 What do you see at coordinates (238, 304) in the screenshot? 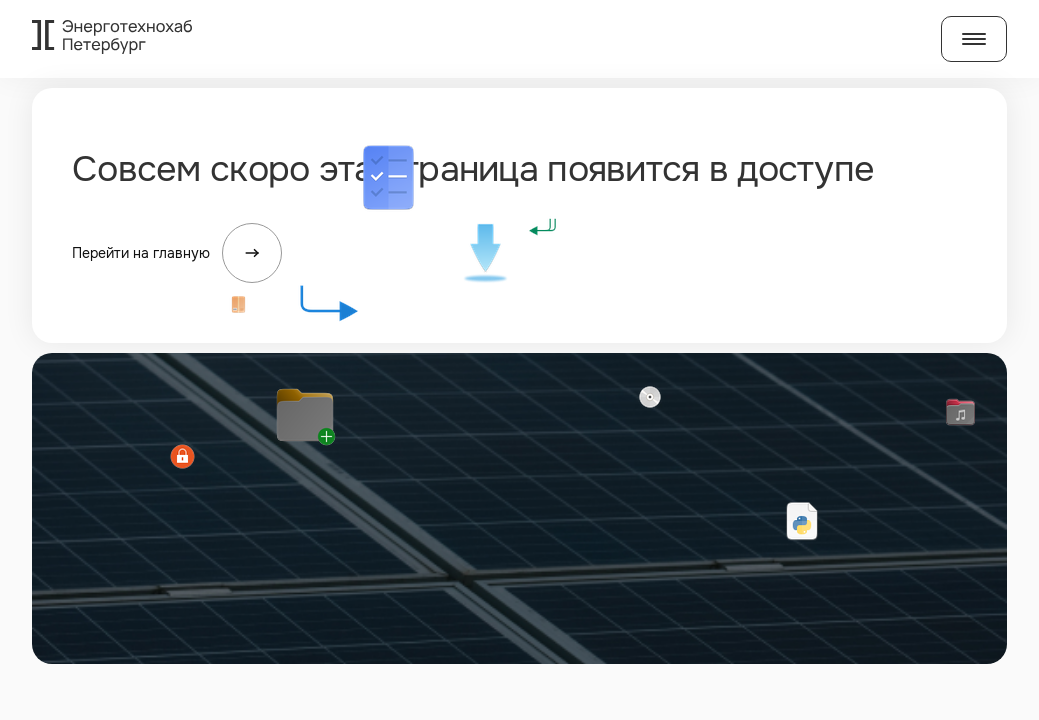
I see `a compressed archive or package file` at bounding box center [238, 304].